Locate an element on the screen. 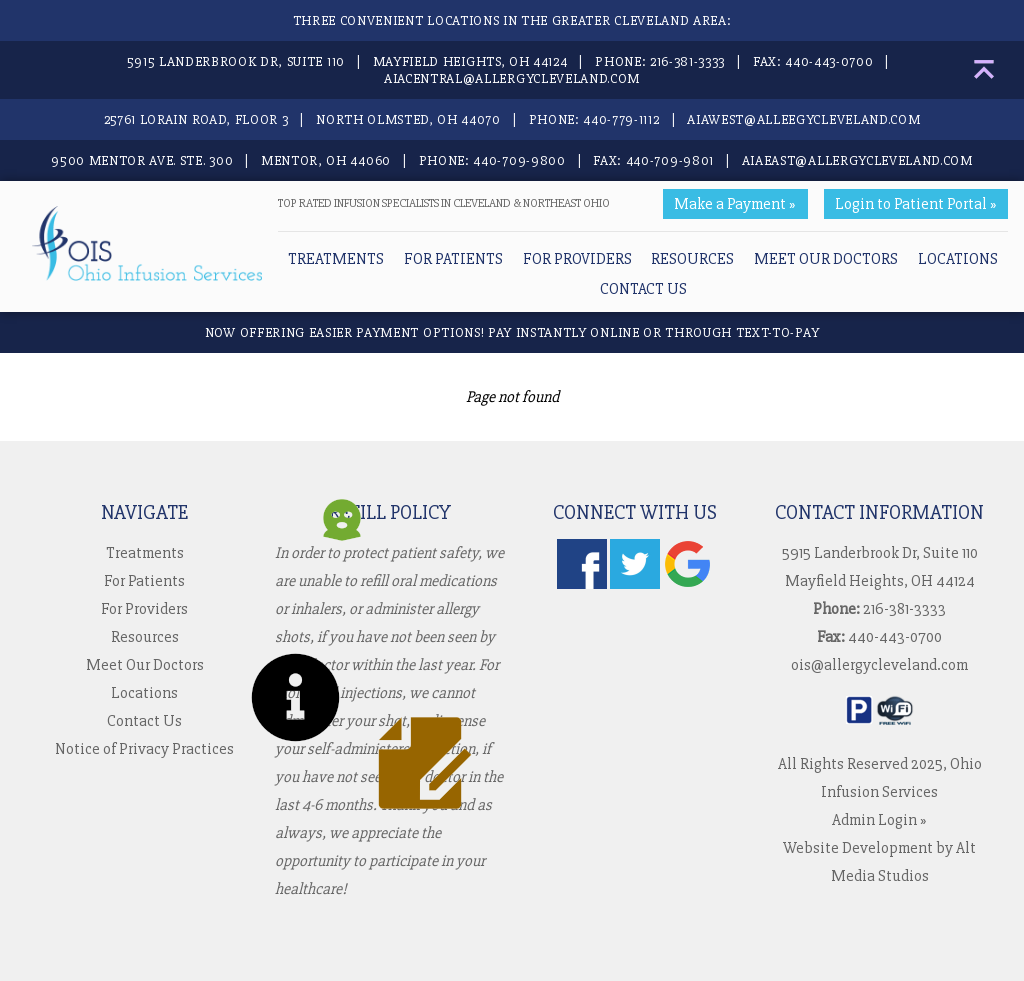 The height and width of the screenshot is (981, 1024). skip to the top of a list or page is located at coordinates (984, 68).